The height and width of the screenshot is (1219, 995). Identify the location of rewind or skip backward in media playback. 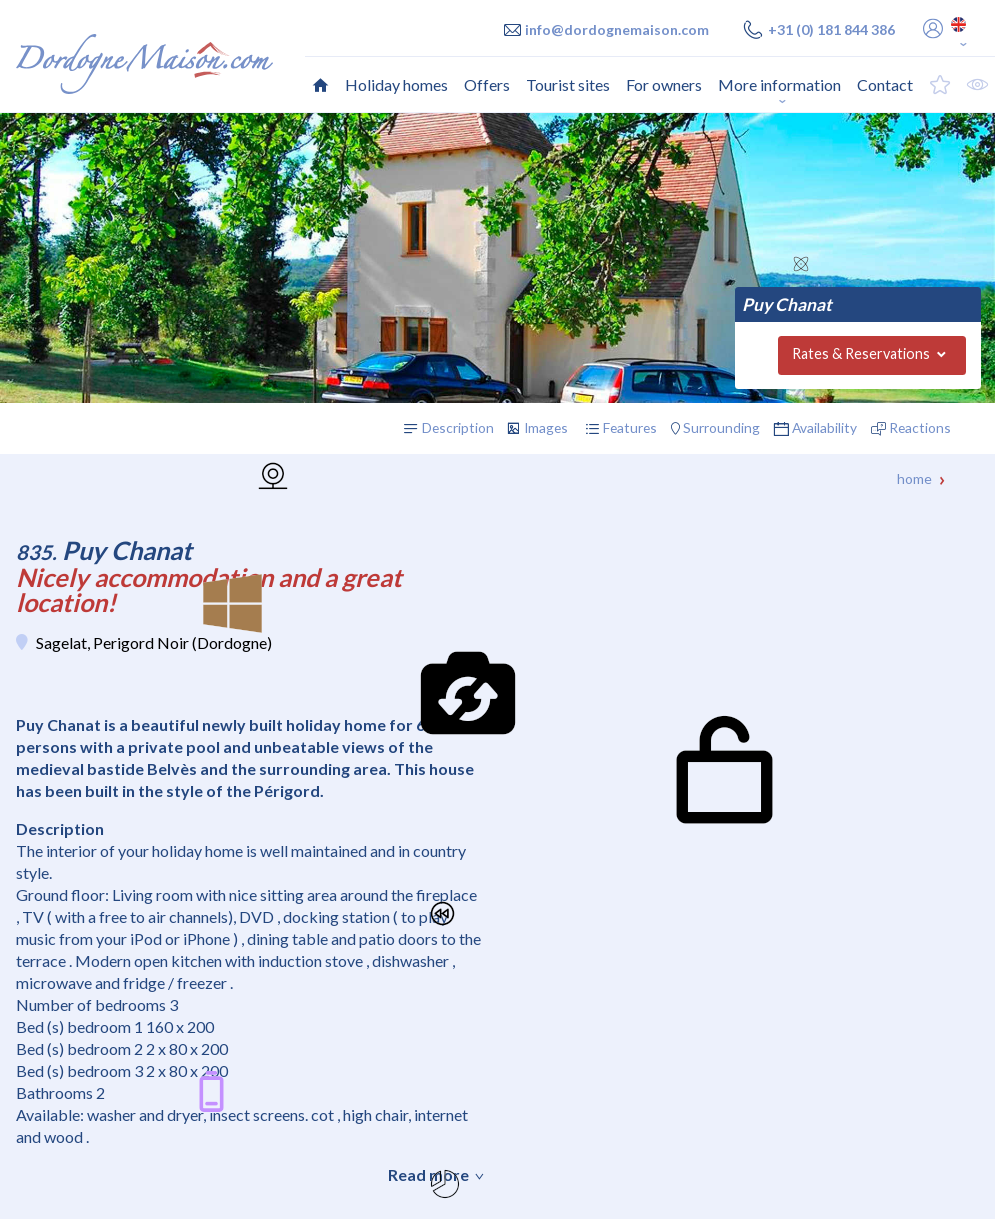
(442, 913).